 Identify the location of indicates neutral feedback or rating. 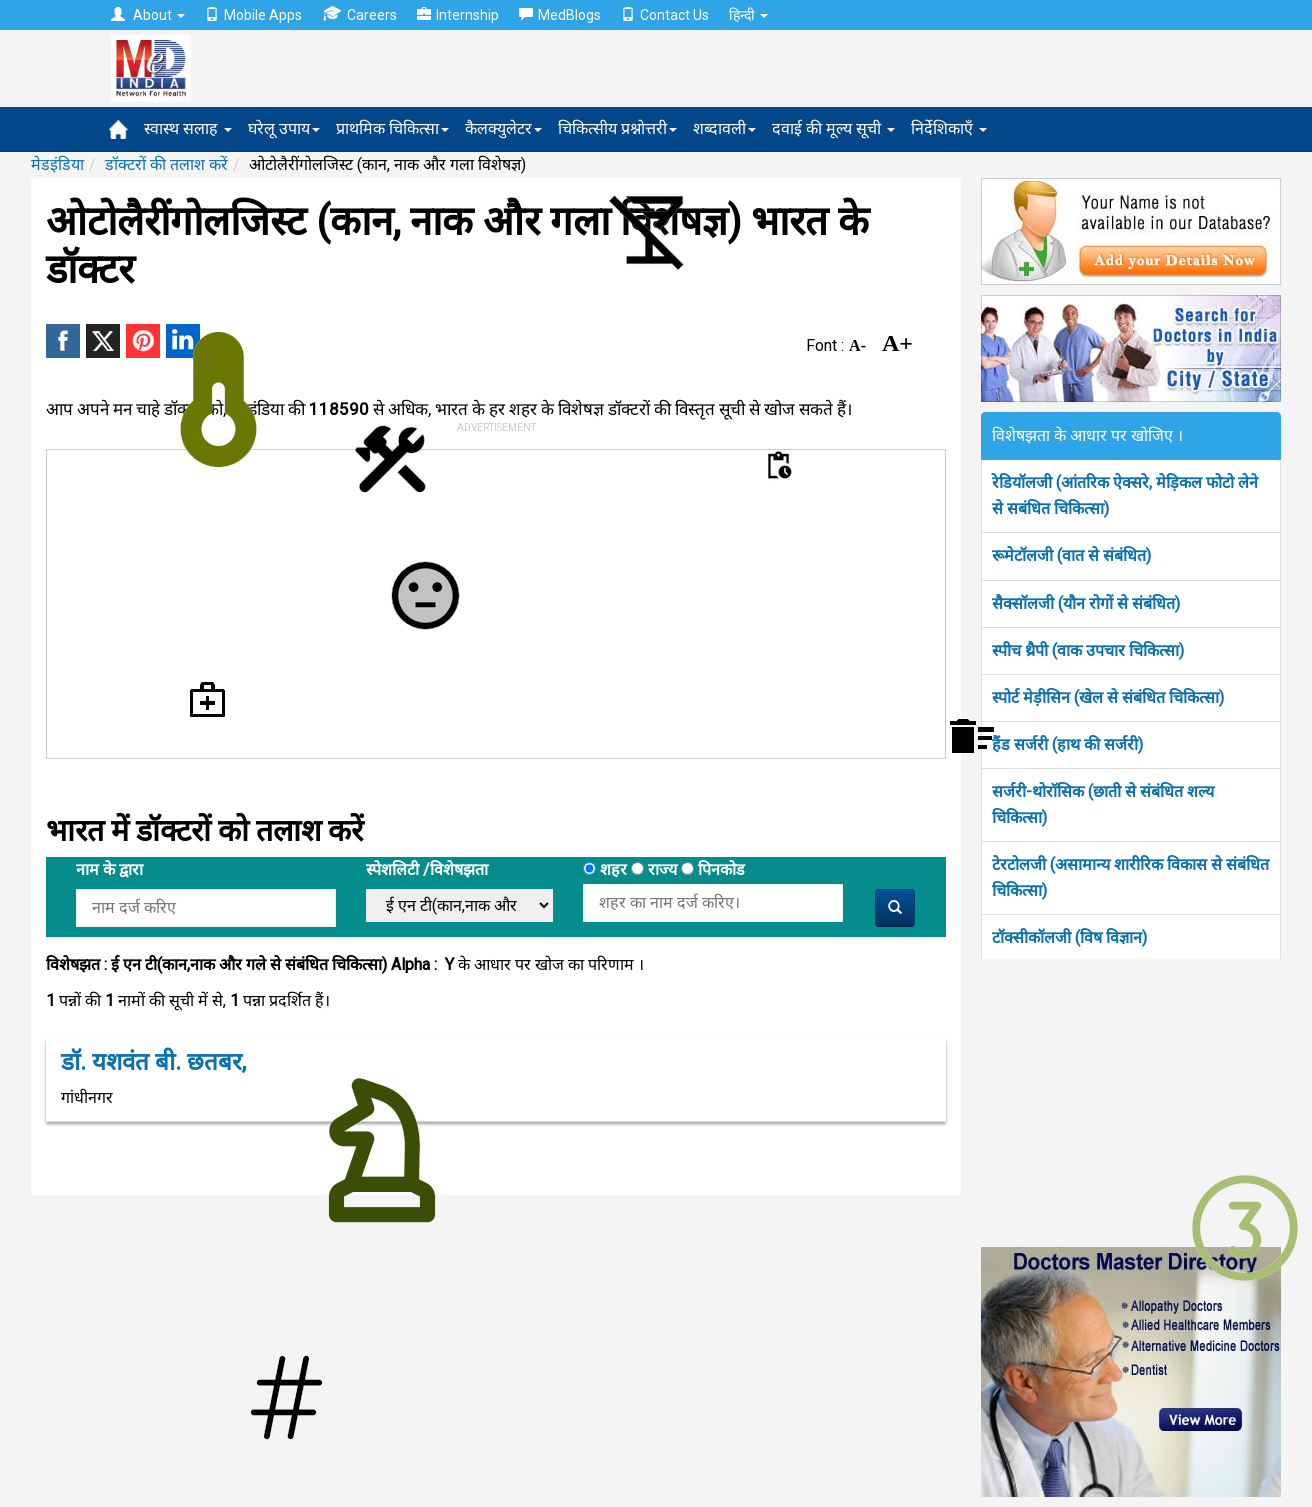
(425, 595).